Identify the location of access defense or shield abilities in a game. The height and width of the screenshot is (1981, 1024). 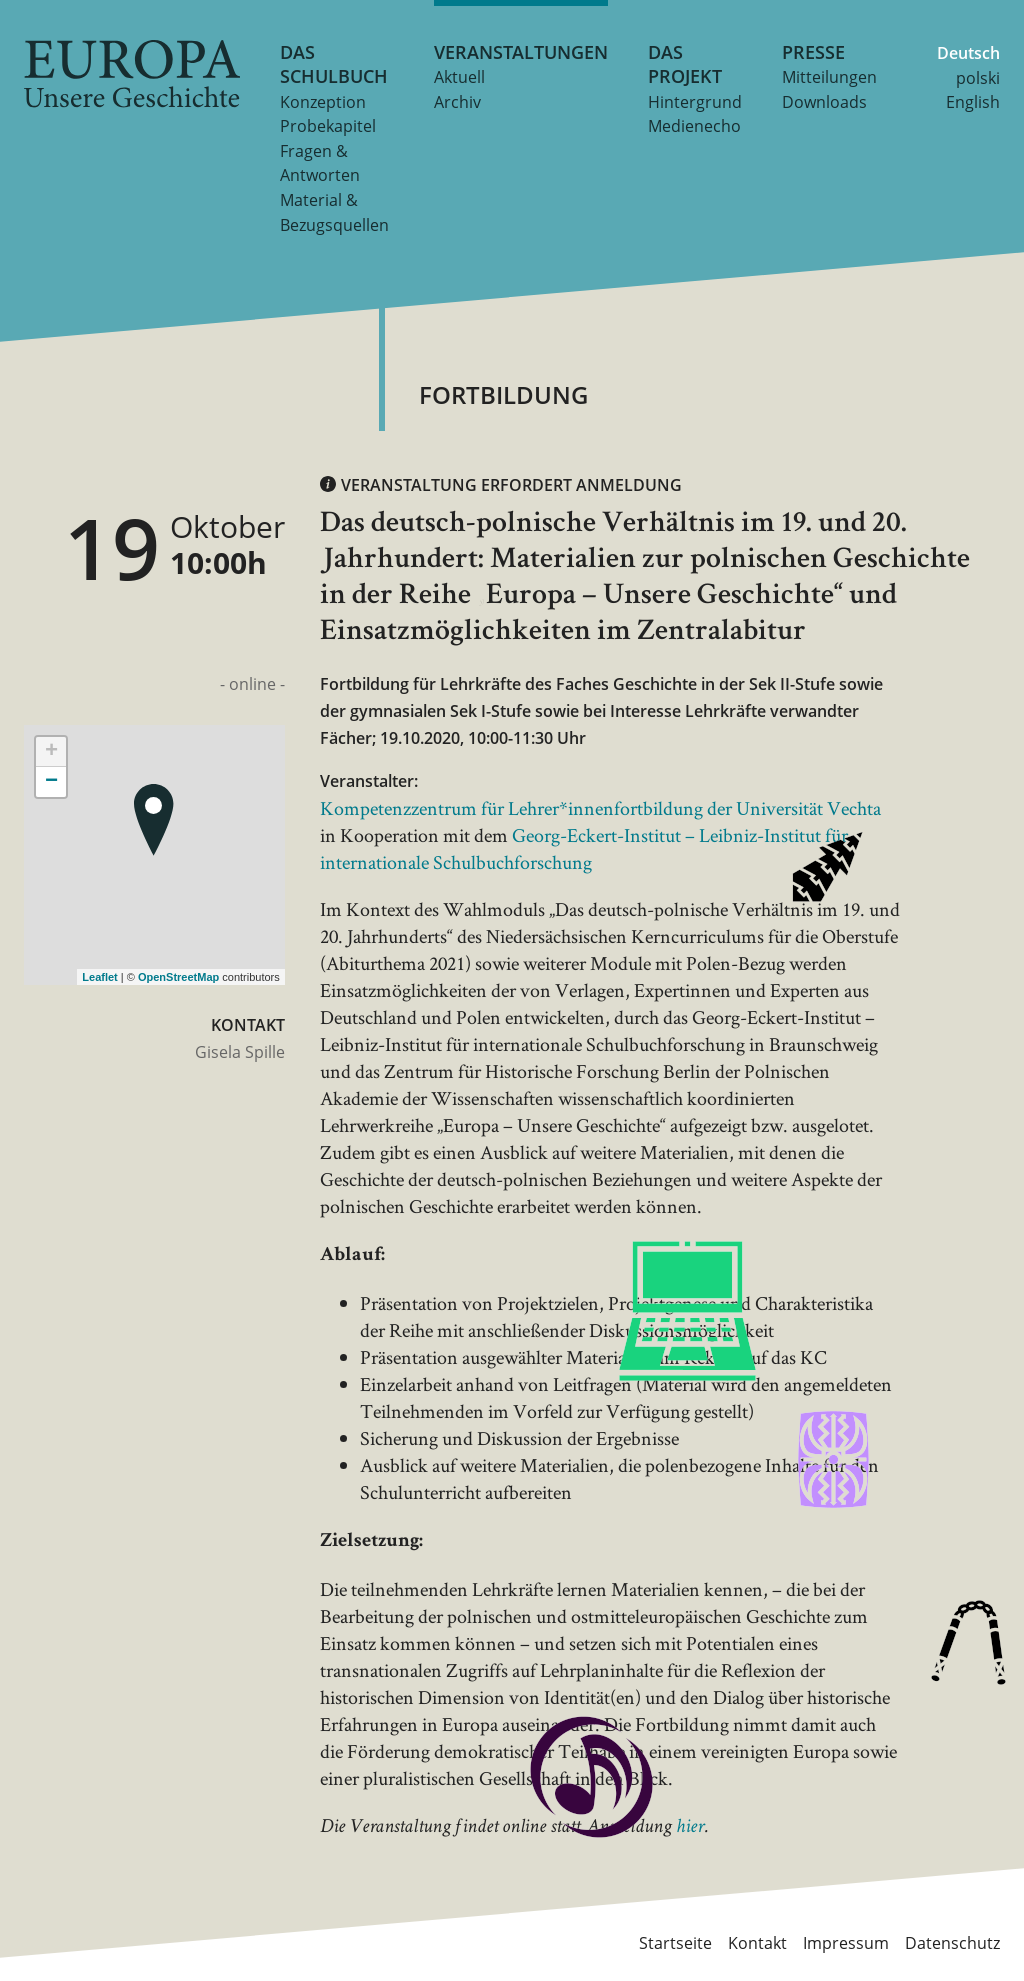
(833, 1459).